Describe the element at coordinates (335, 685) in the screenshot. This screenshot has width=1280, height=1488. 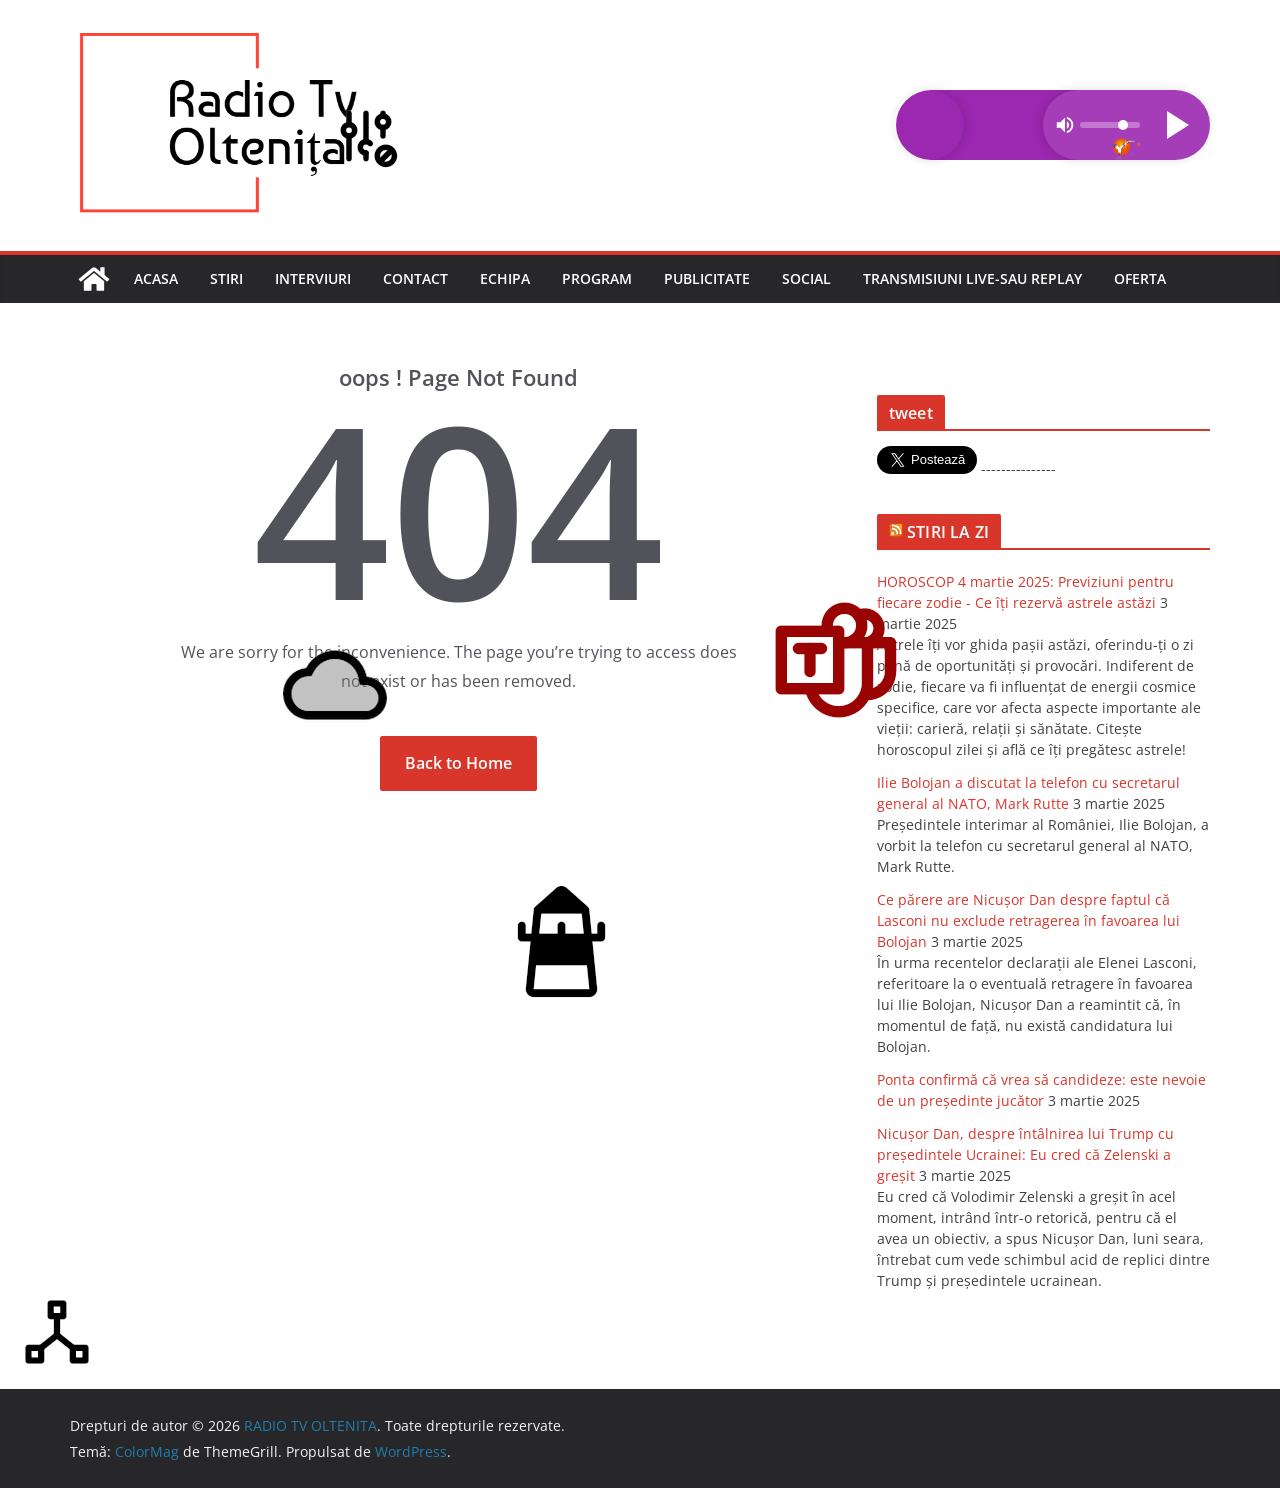
I see `view current weather conditions` at that location.